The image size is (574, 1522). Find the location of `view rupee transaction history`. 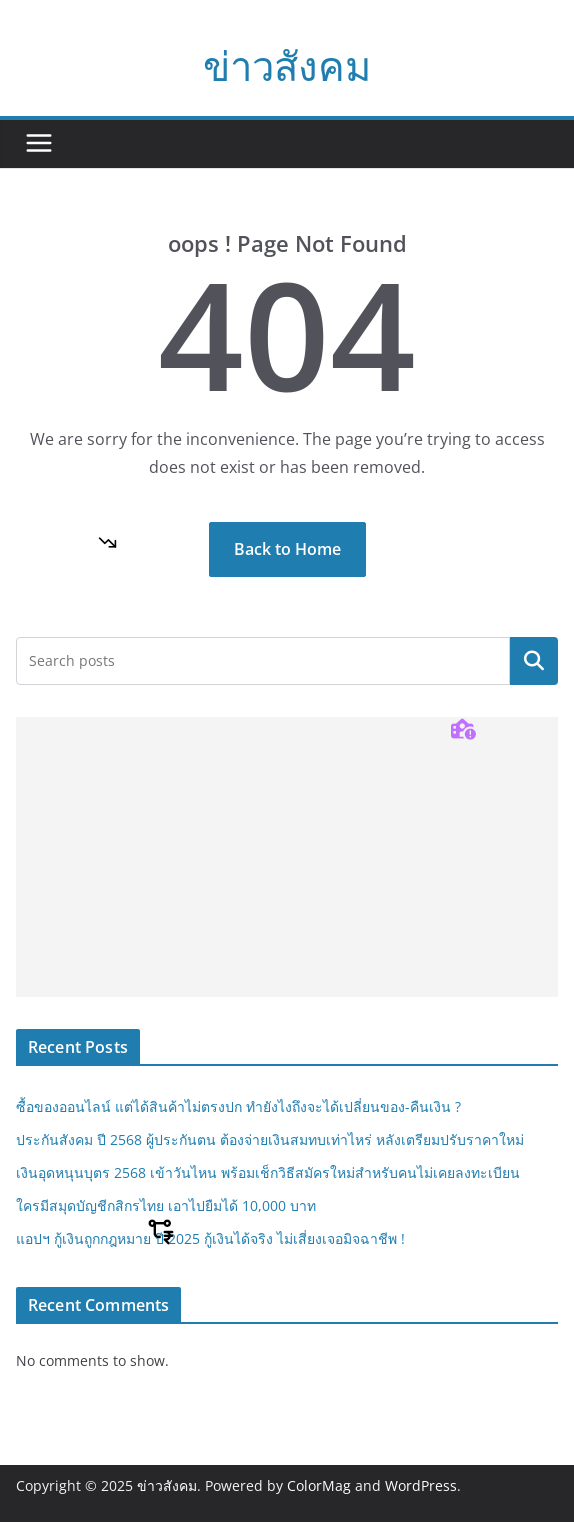

view rupee transaction history is located at coordinates (161, 1232).